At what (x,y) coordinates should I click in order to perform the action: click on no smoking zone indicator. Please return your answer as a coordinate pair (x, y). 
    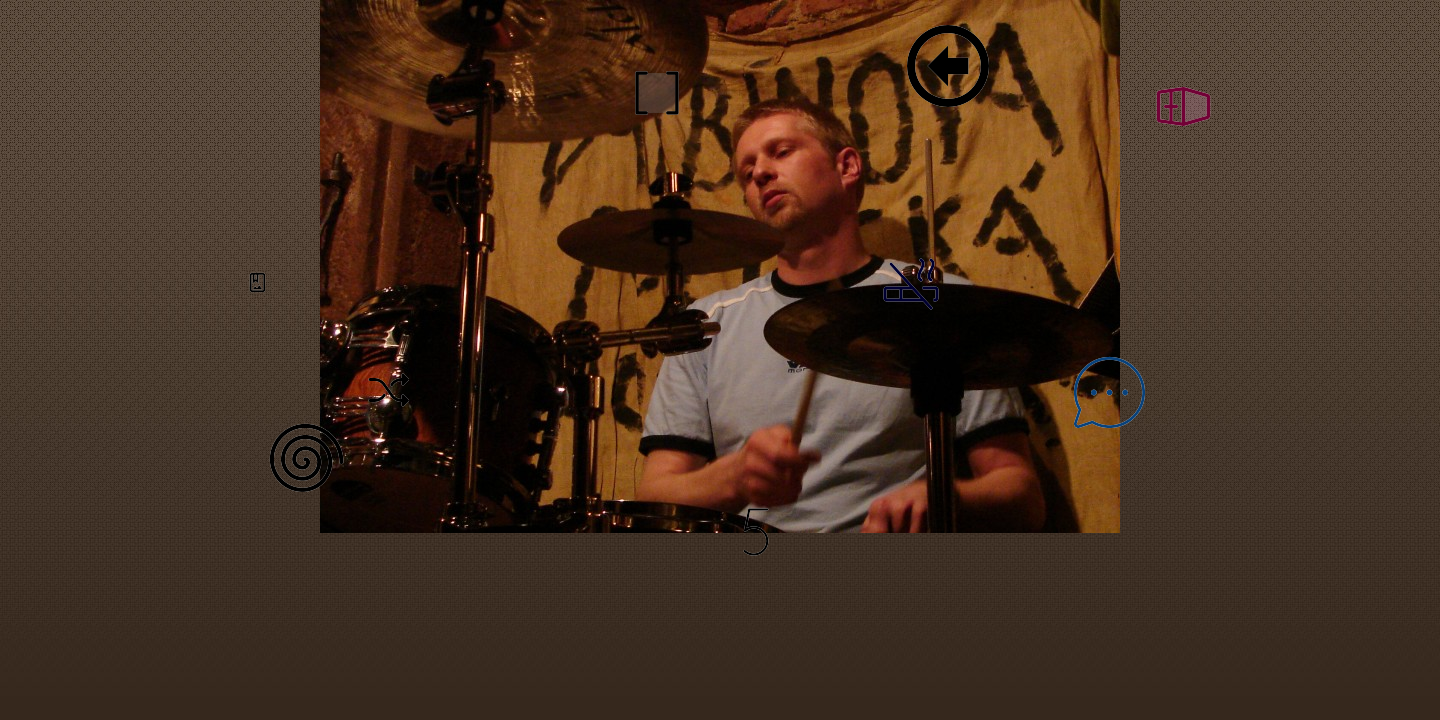
    Looking at the image, I should click on (911, 286).